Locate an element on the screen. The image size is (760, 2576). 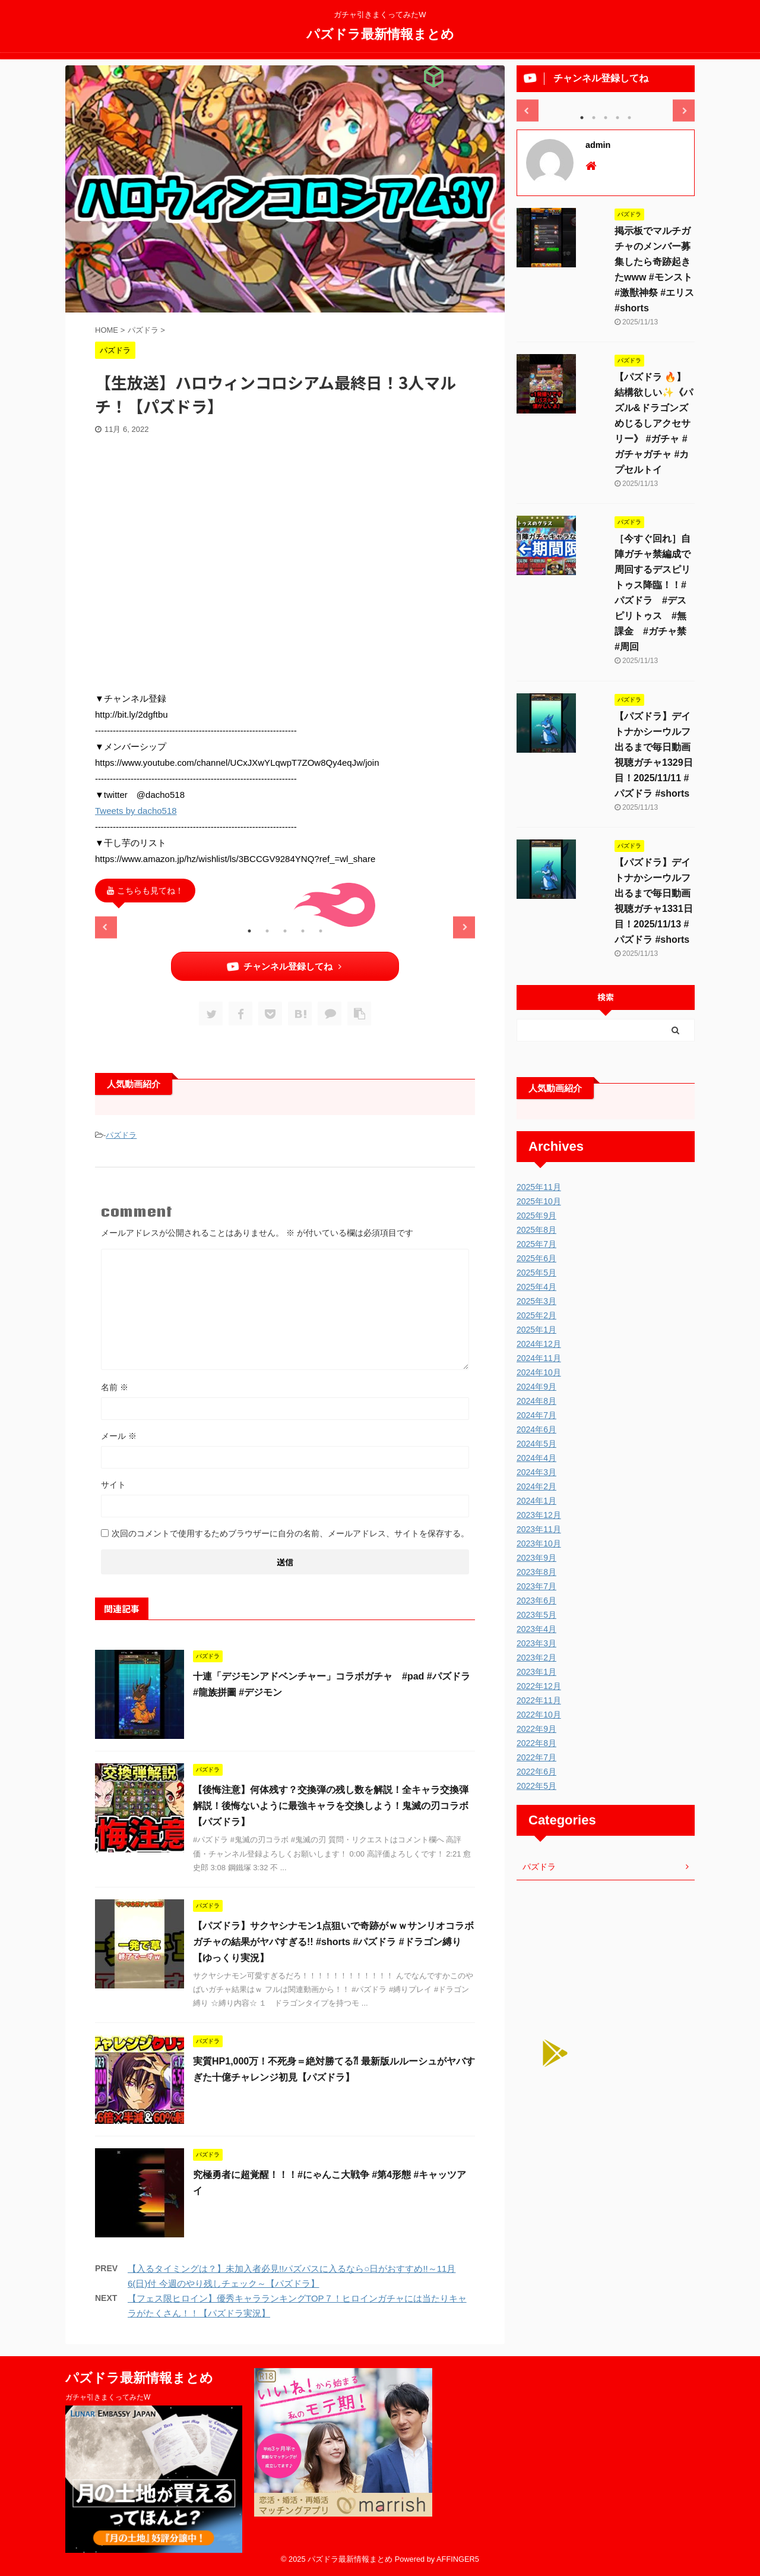
open MediaFire cloud storage is located at coordinates (334, 905).